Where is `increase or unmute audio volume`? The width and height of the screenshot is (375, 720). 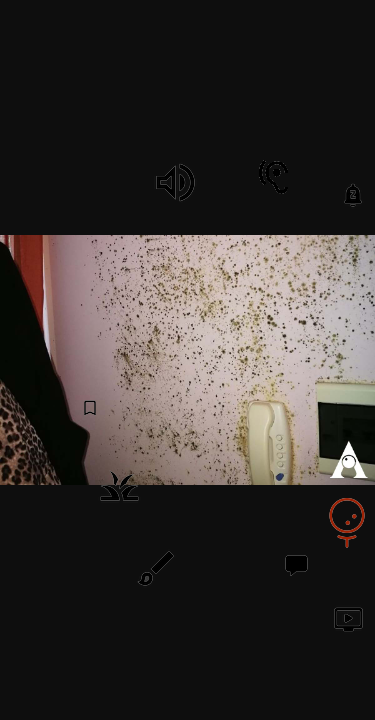
increase or unmute audio volume is located at coordinates (175, 182).